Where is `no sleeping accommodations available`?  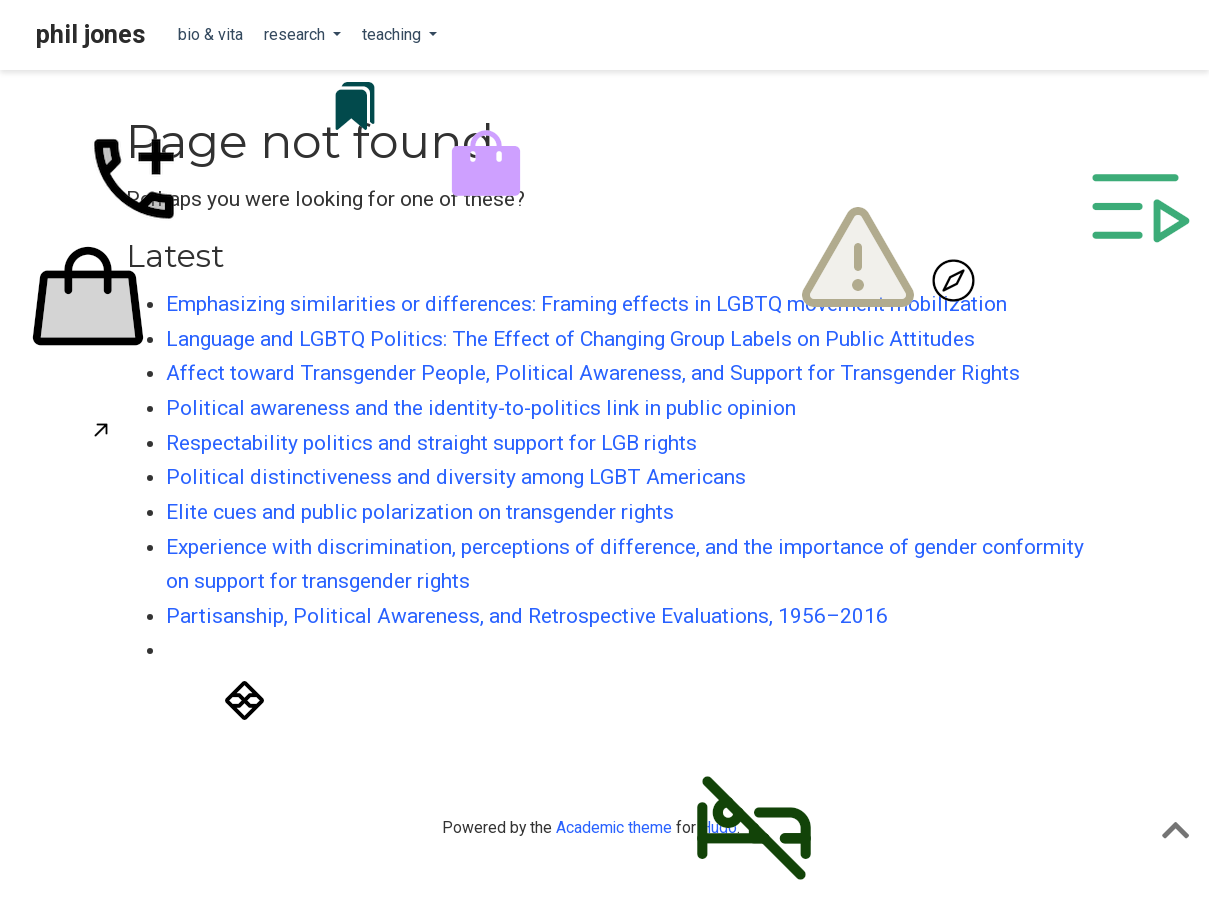 no sleeping accommodations available is located at coordinates (754, 828).